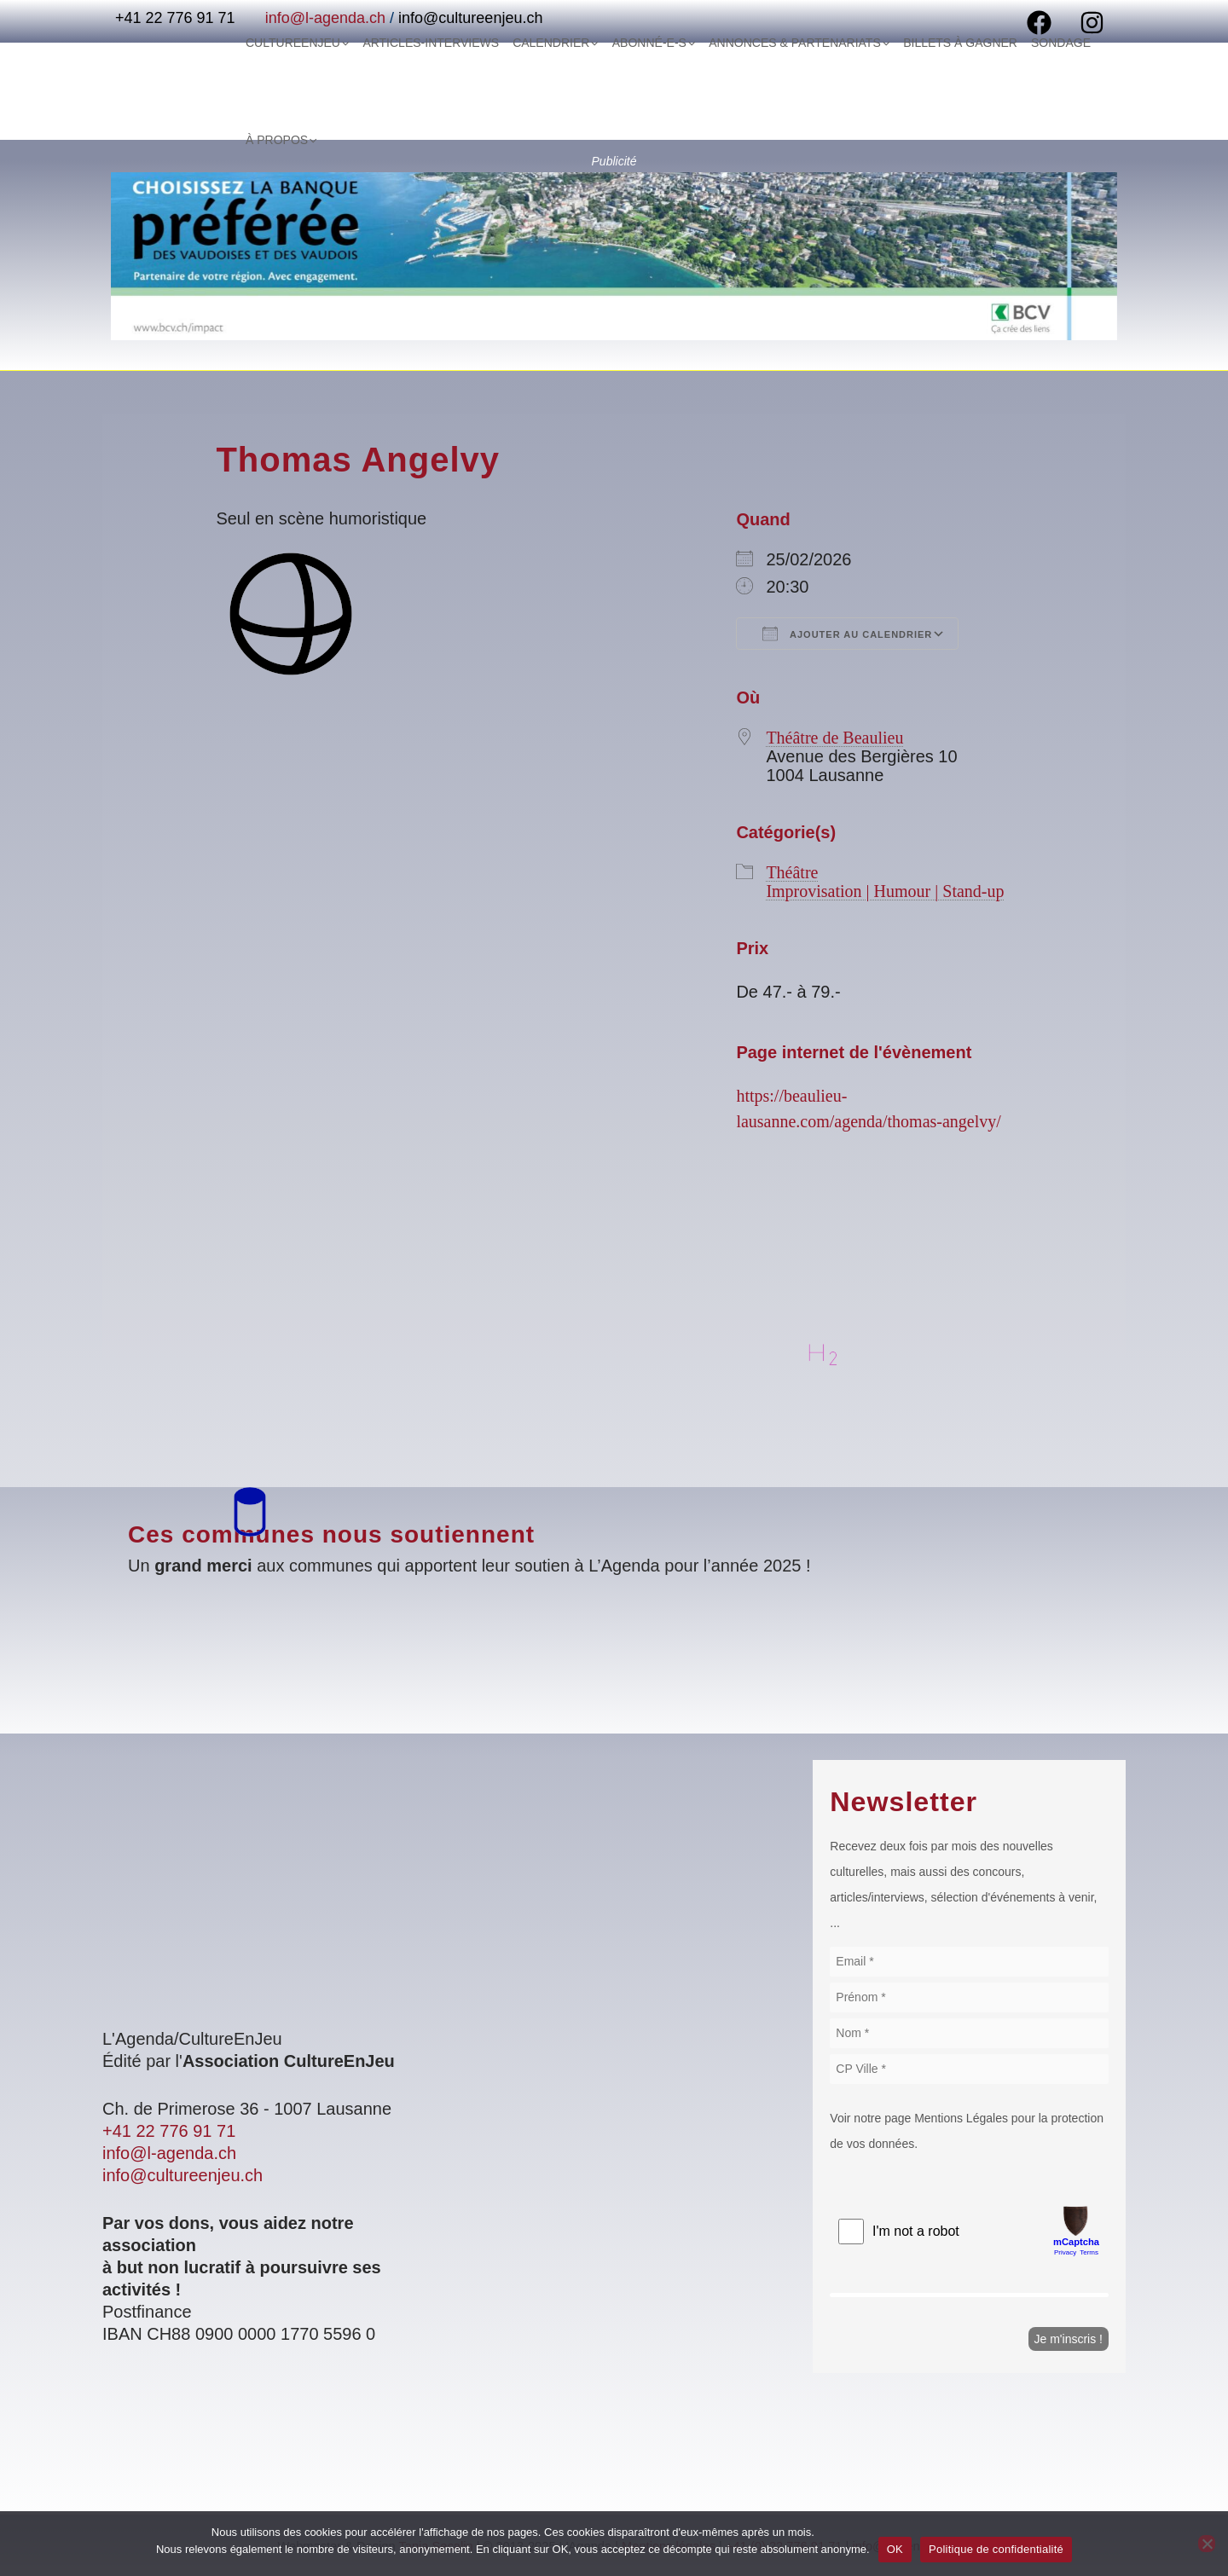 Image resolution: width=1228 pixels, height=2576 pixels. Describe the element at coordinates (821, 1354) in the screenshot. I see `format text as heading level 2` at that location.